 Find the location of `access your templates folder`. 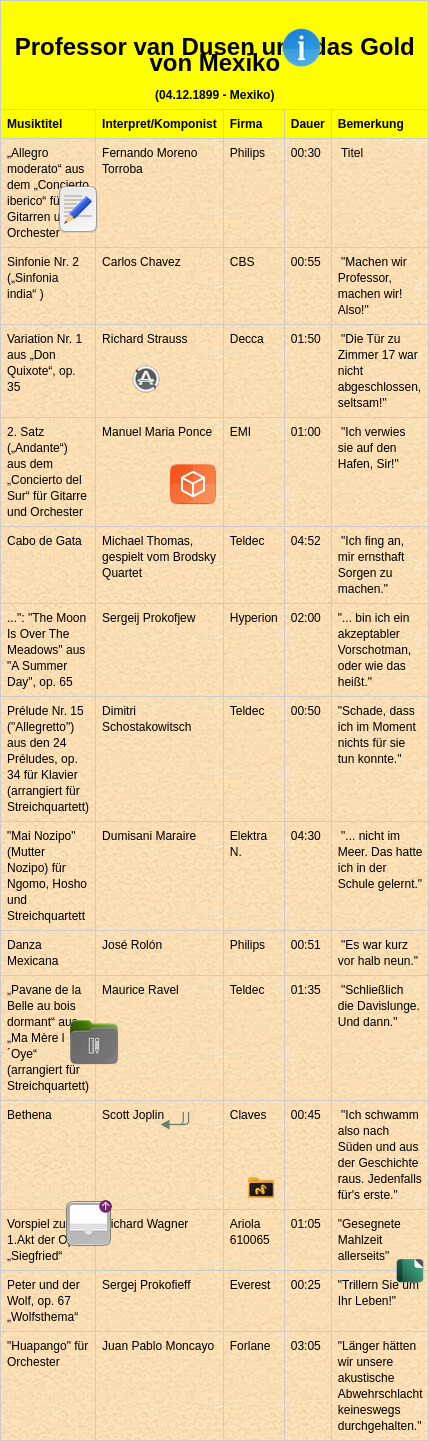

access your templates folder is located at coordinates (94, 1042).